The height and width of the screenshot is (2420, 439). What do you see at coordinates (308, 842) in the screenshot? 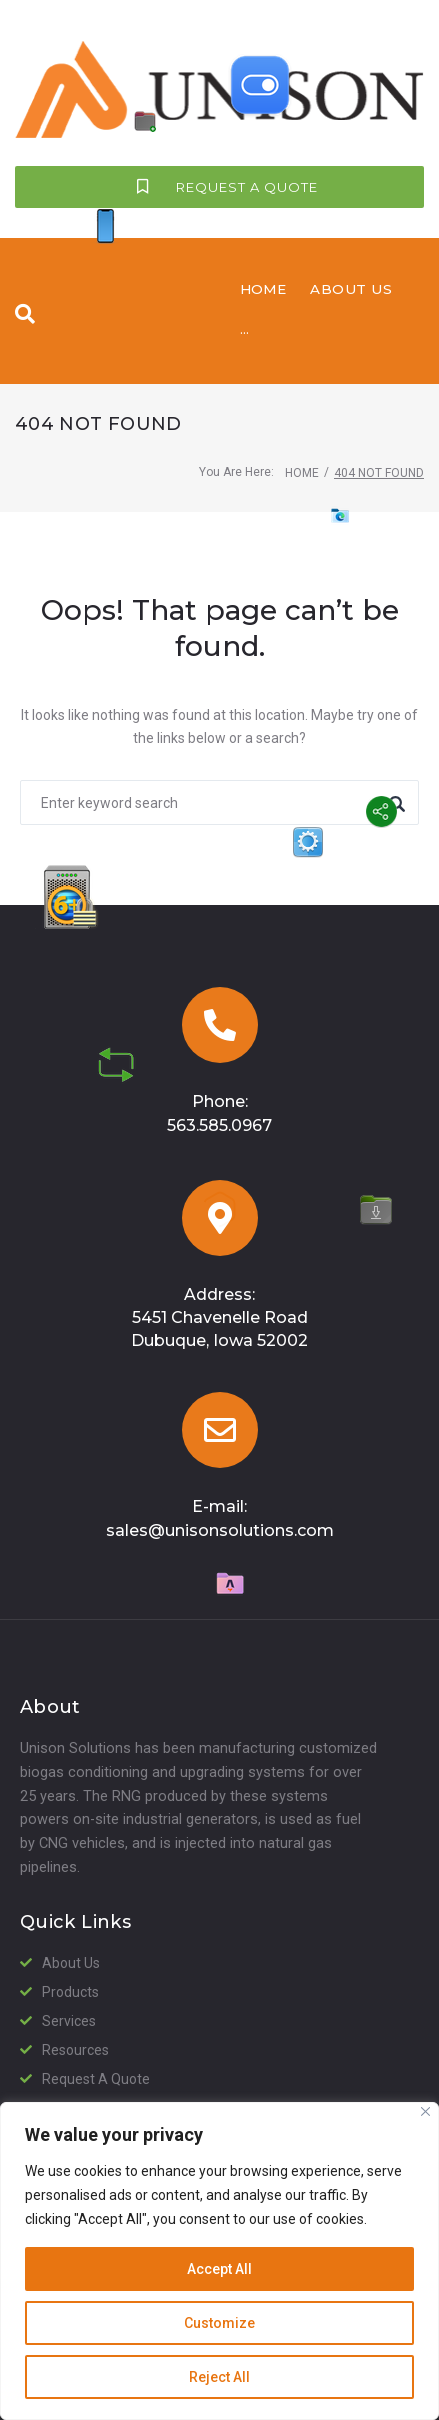
I see `access system runtime components` at bounding box center [308, 842].